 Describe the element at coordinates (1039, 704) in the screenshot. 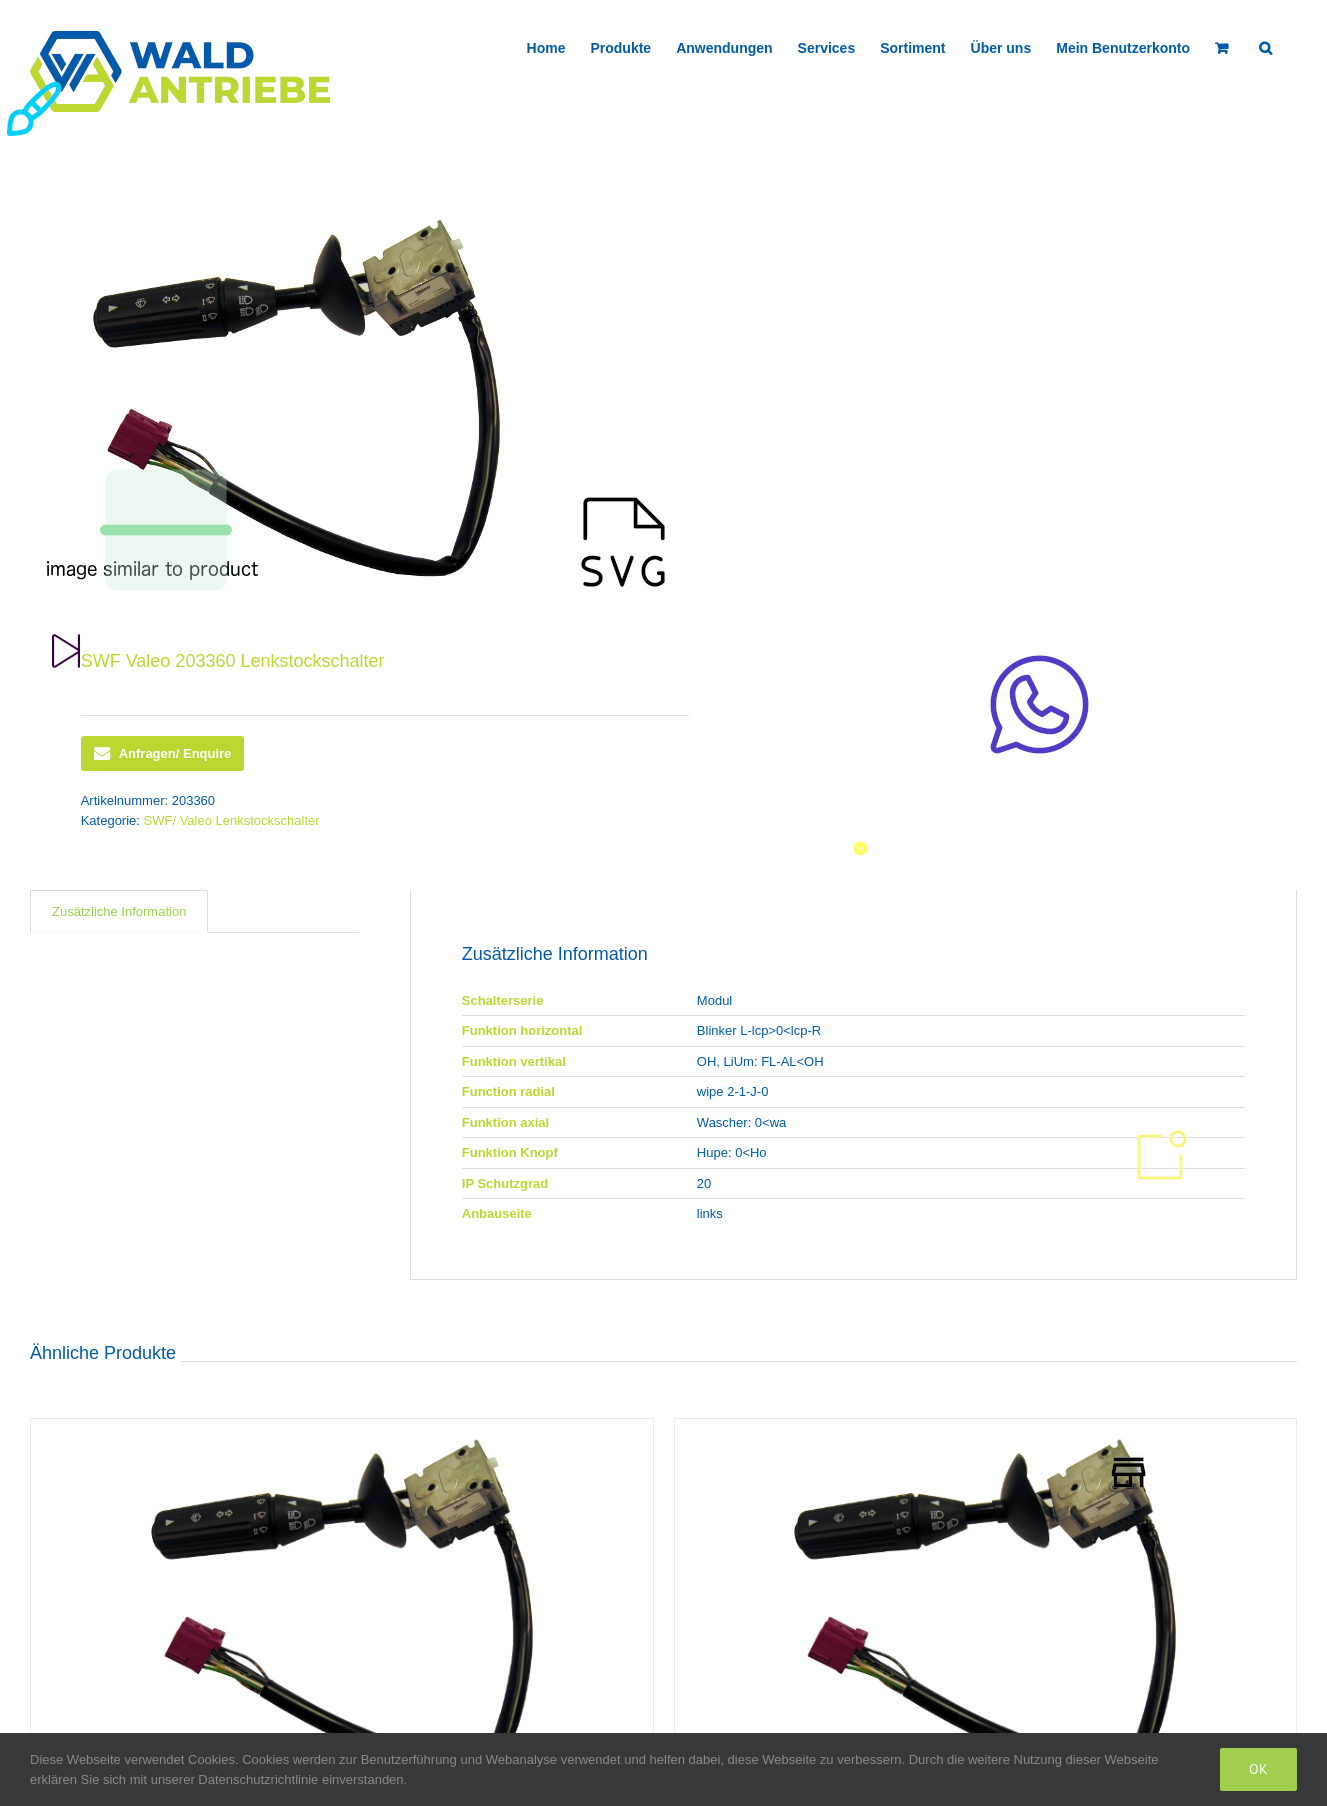

I see `open WhatsApp messaging app` at that location.